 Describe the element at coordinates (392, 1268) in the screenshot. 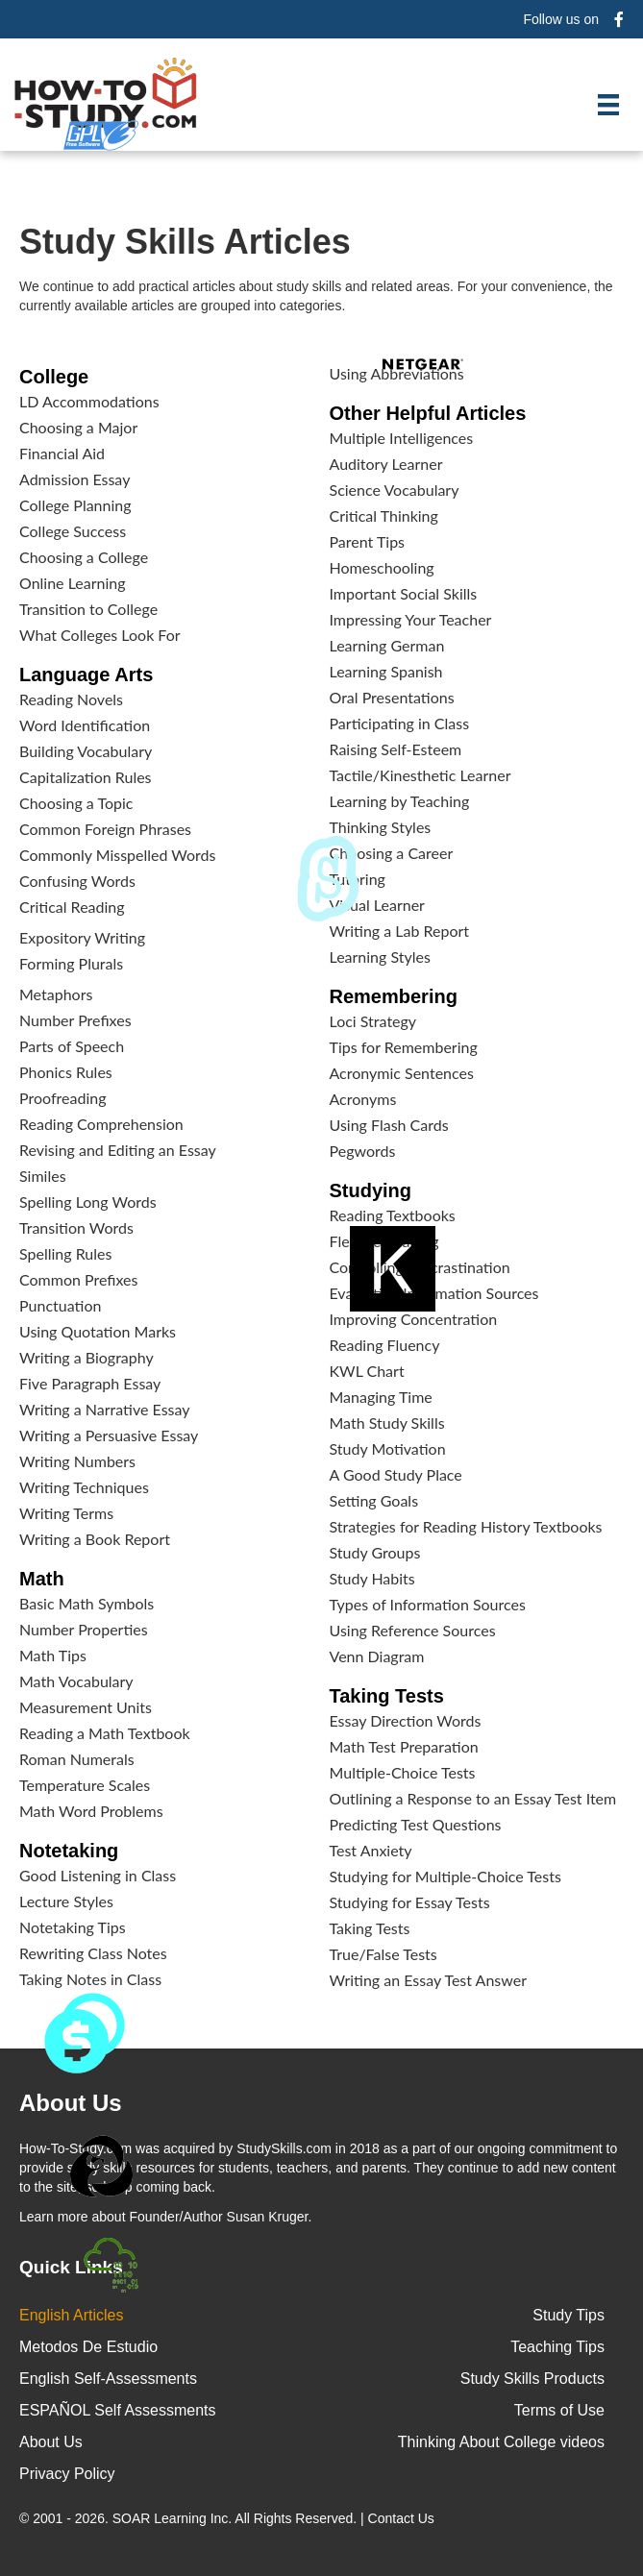

I see `Keras deep learning framework logo` at that location.